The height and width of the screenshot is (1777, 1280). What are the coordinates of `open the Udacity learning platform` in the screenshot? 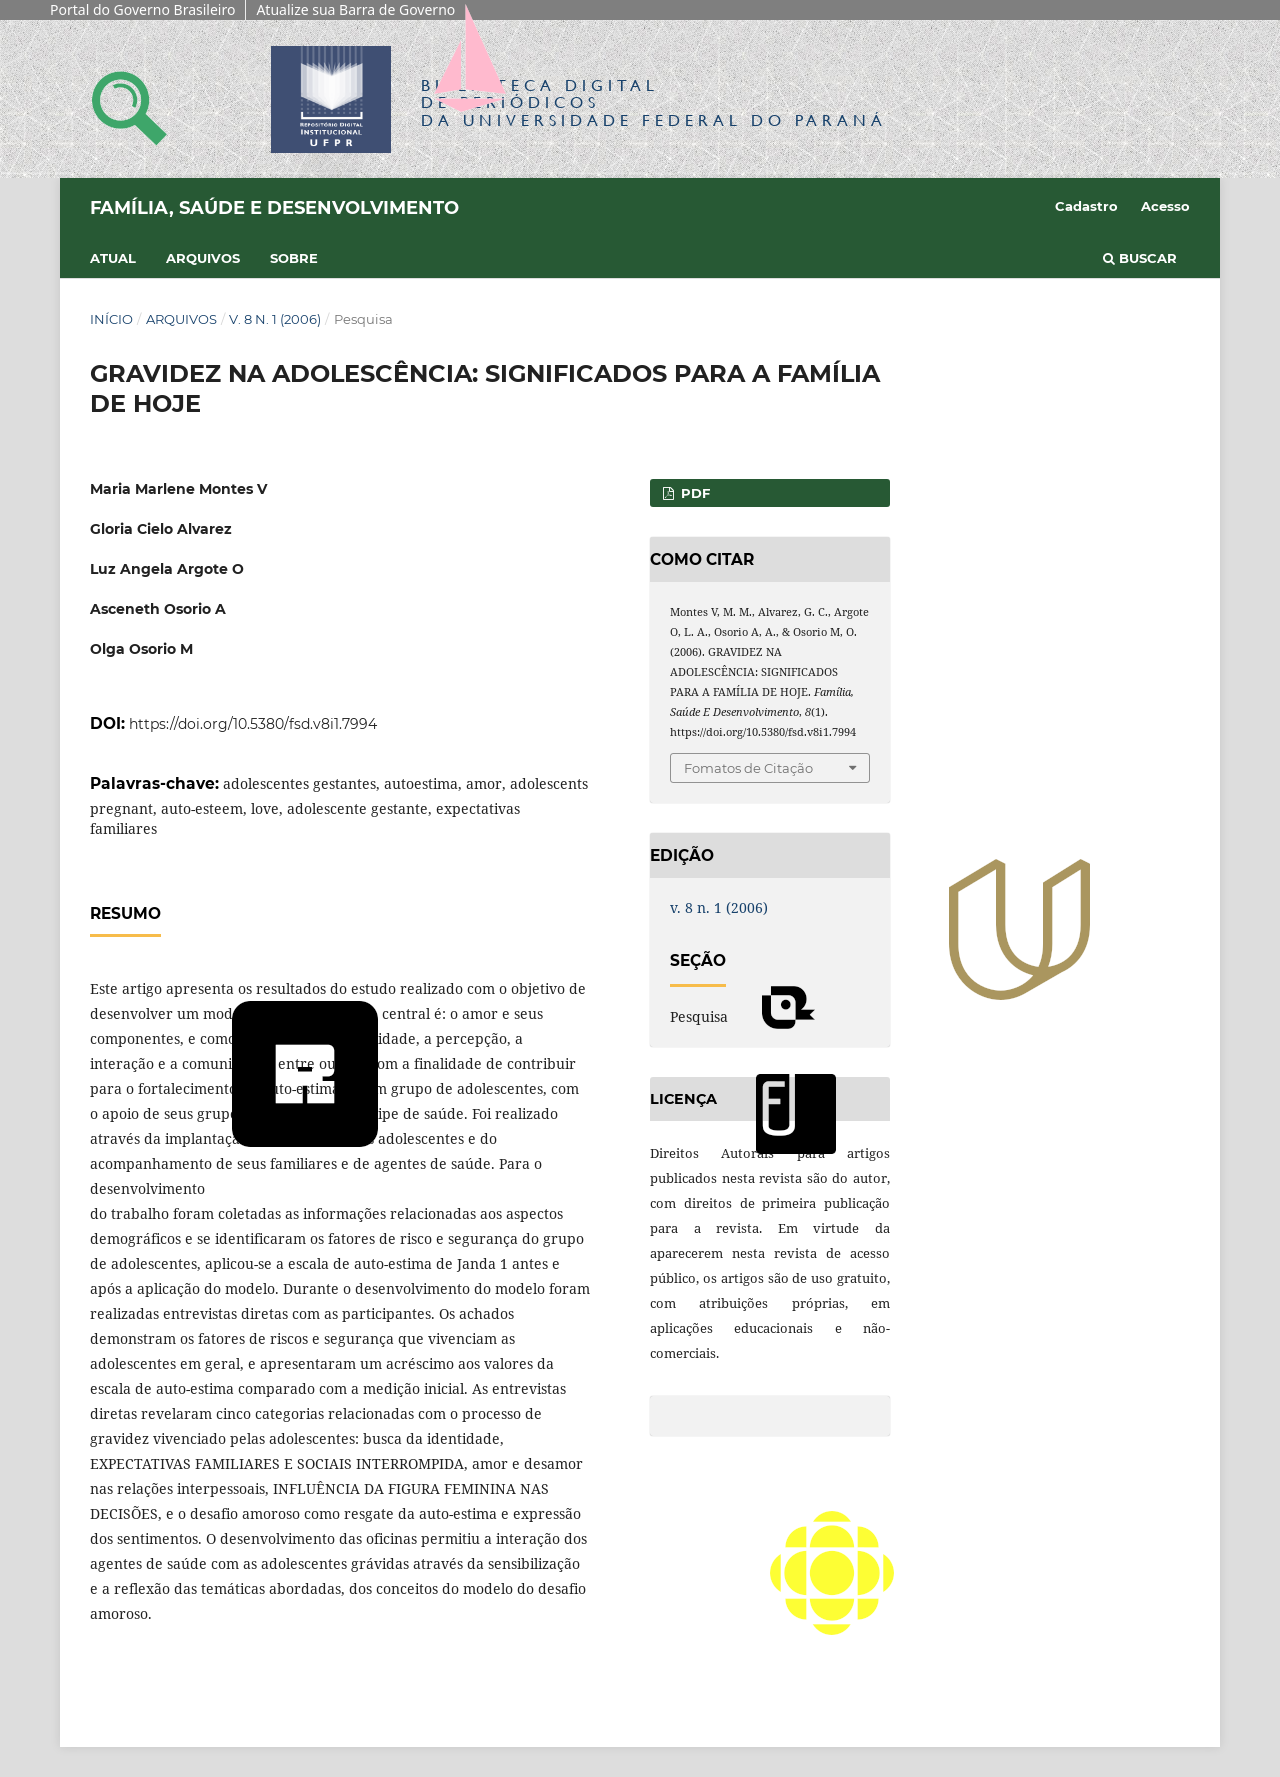 It's located at (1019, 929).